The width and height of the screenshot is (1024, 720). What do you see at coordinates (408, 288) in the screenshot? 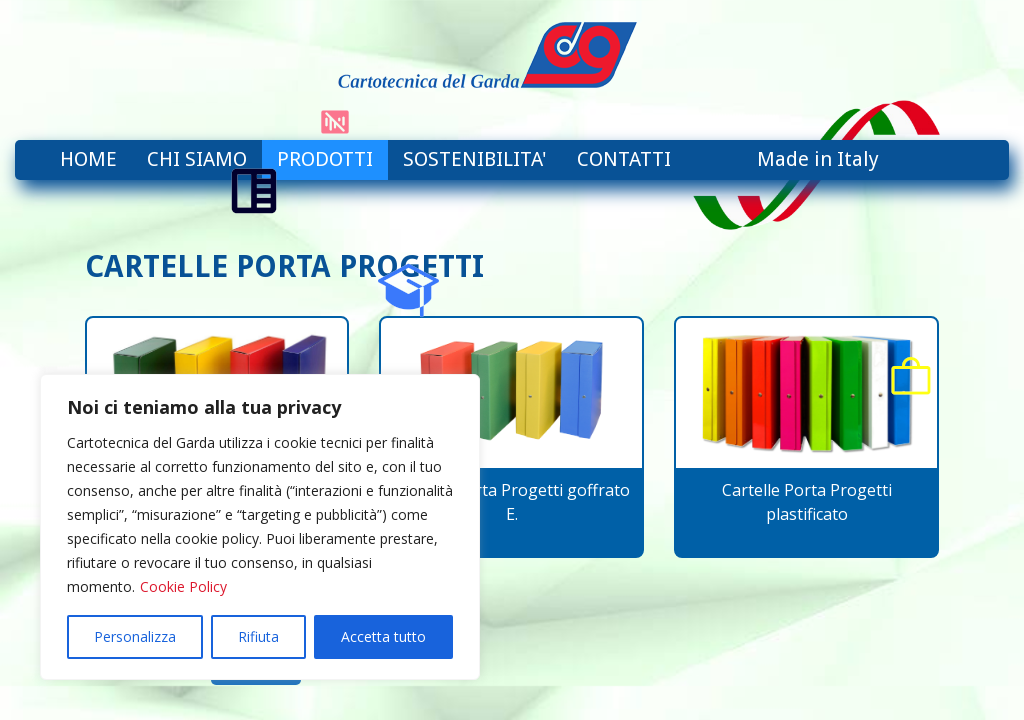
I see `access education or learning features` at bounding box center [408, 288].